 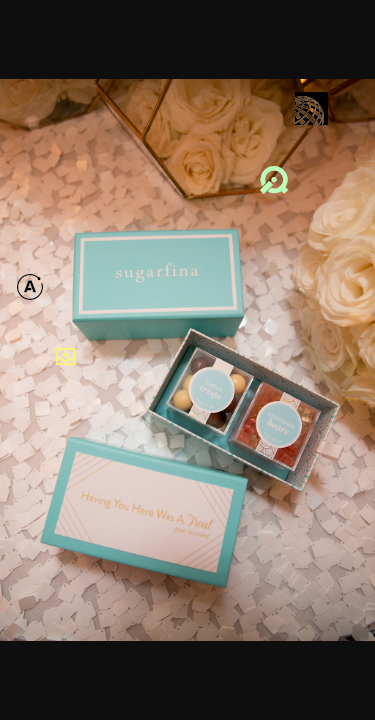 What do you see at coordinates (311, 108) in the screenshot?
I see `united airlines app or website` at bounding box center [311, 108].